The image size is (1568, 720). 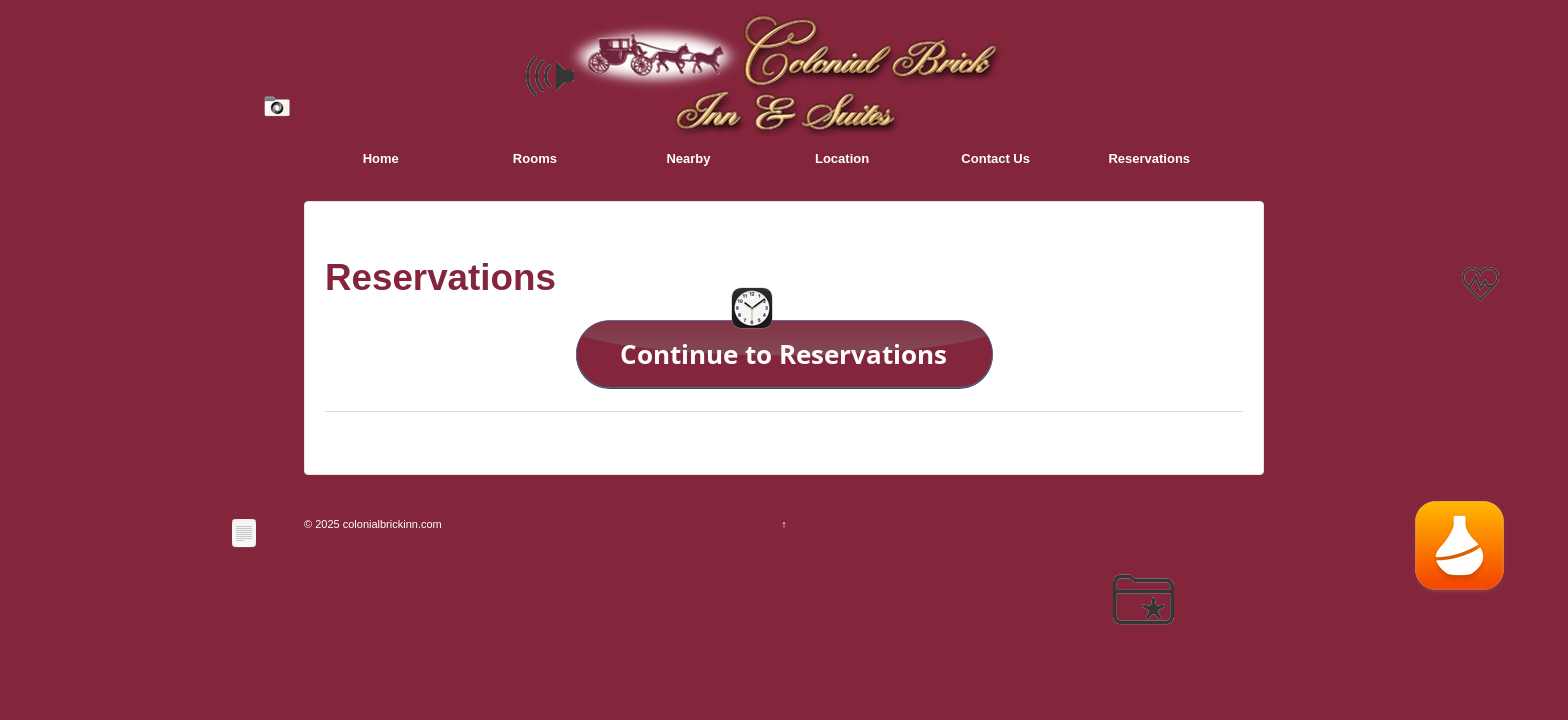 I want to click on open Giara Reddit client app, so click(x=1459, y=545).